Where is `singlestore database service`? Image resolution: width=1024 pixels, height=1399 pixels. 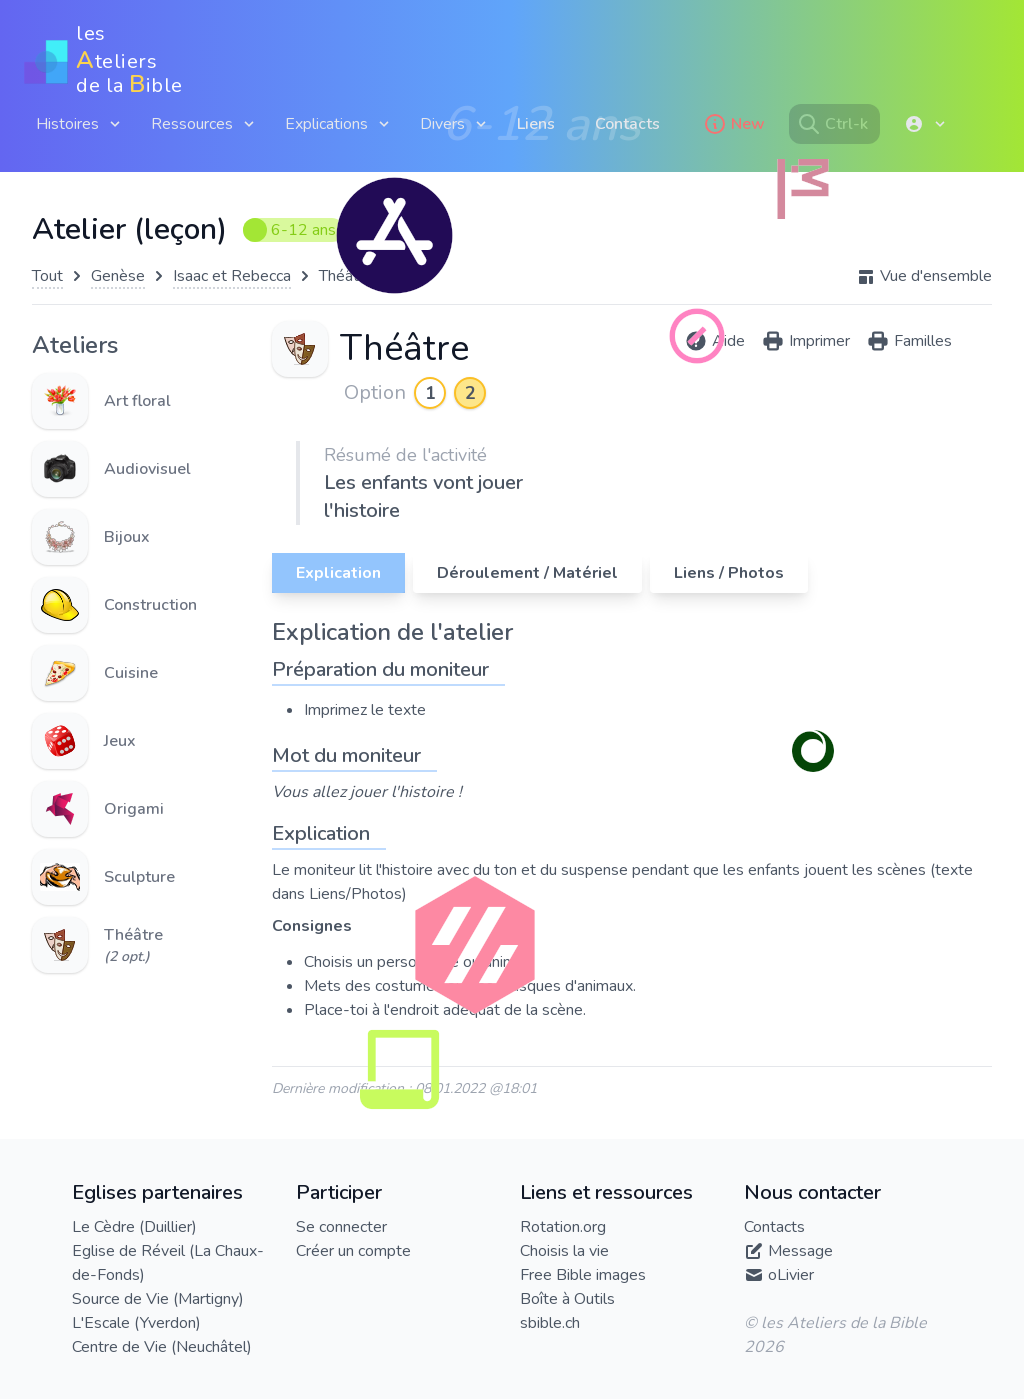 singlestore database service is located at coordinates (813, 751).